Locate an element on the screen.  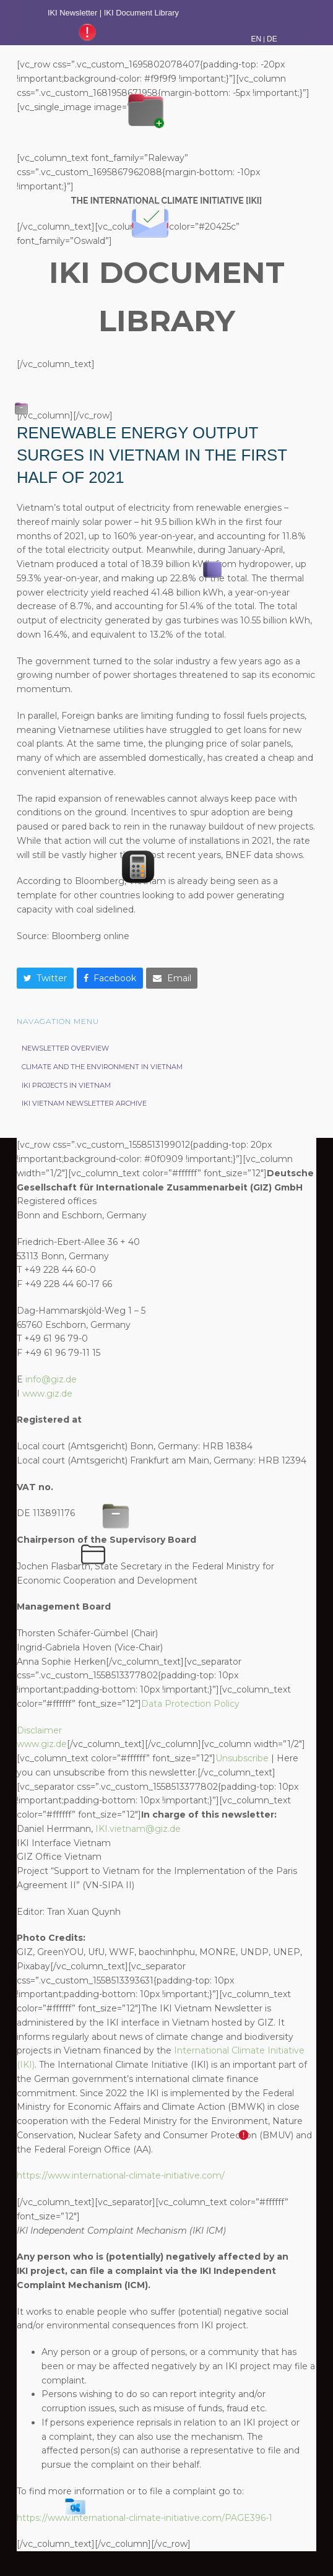
open the files application is located at coordinates (116, 1516).